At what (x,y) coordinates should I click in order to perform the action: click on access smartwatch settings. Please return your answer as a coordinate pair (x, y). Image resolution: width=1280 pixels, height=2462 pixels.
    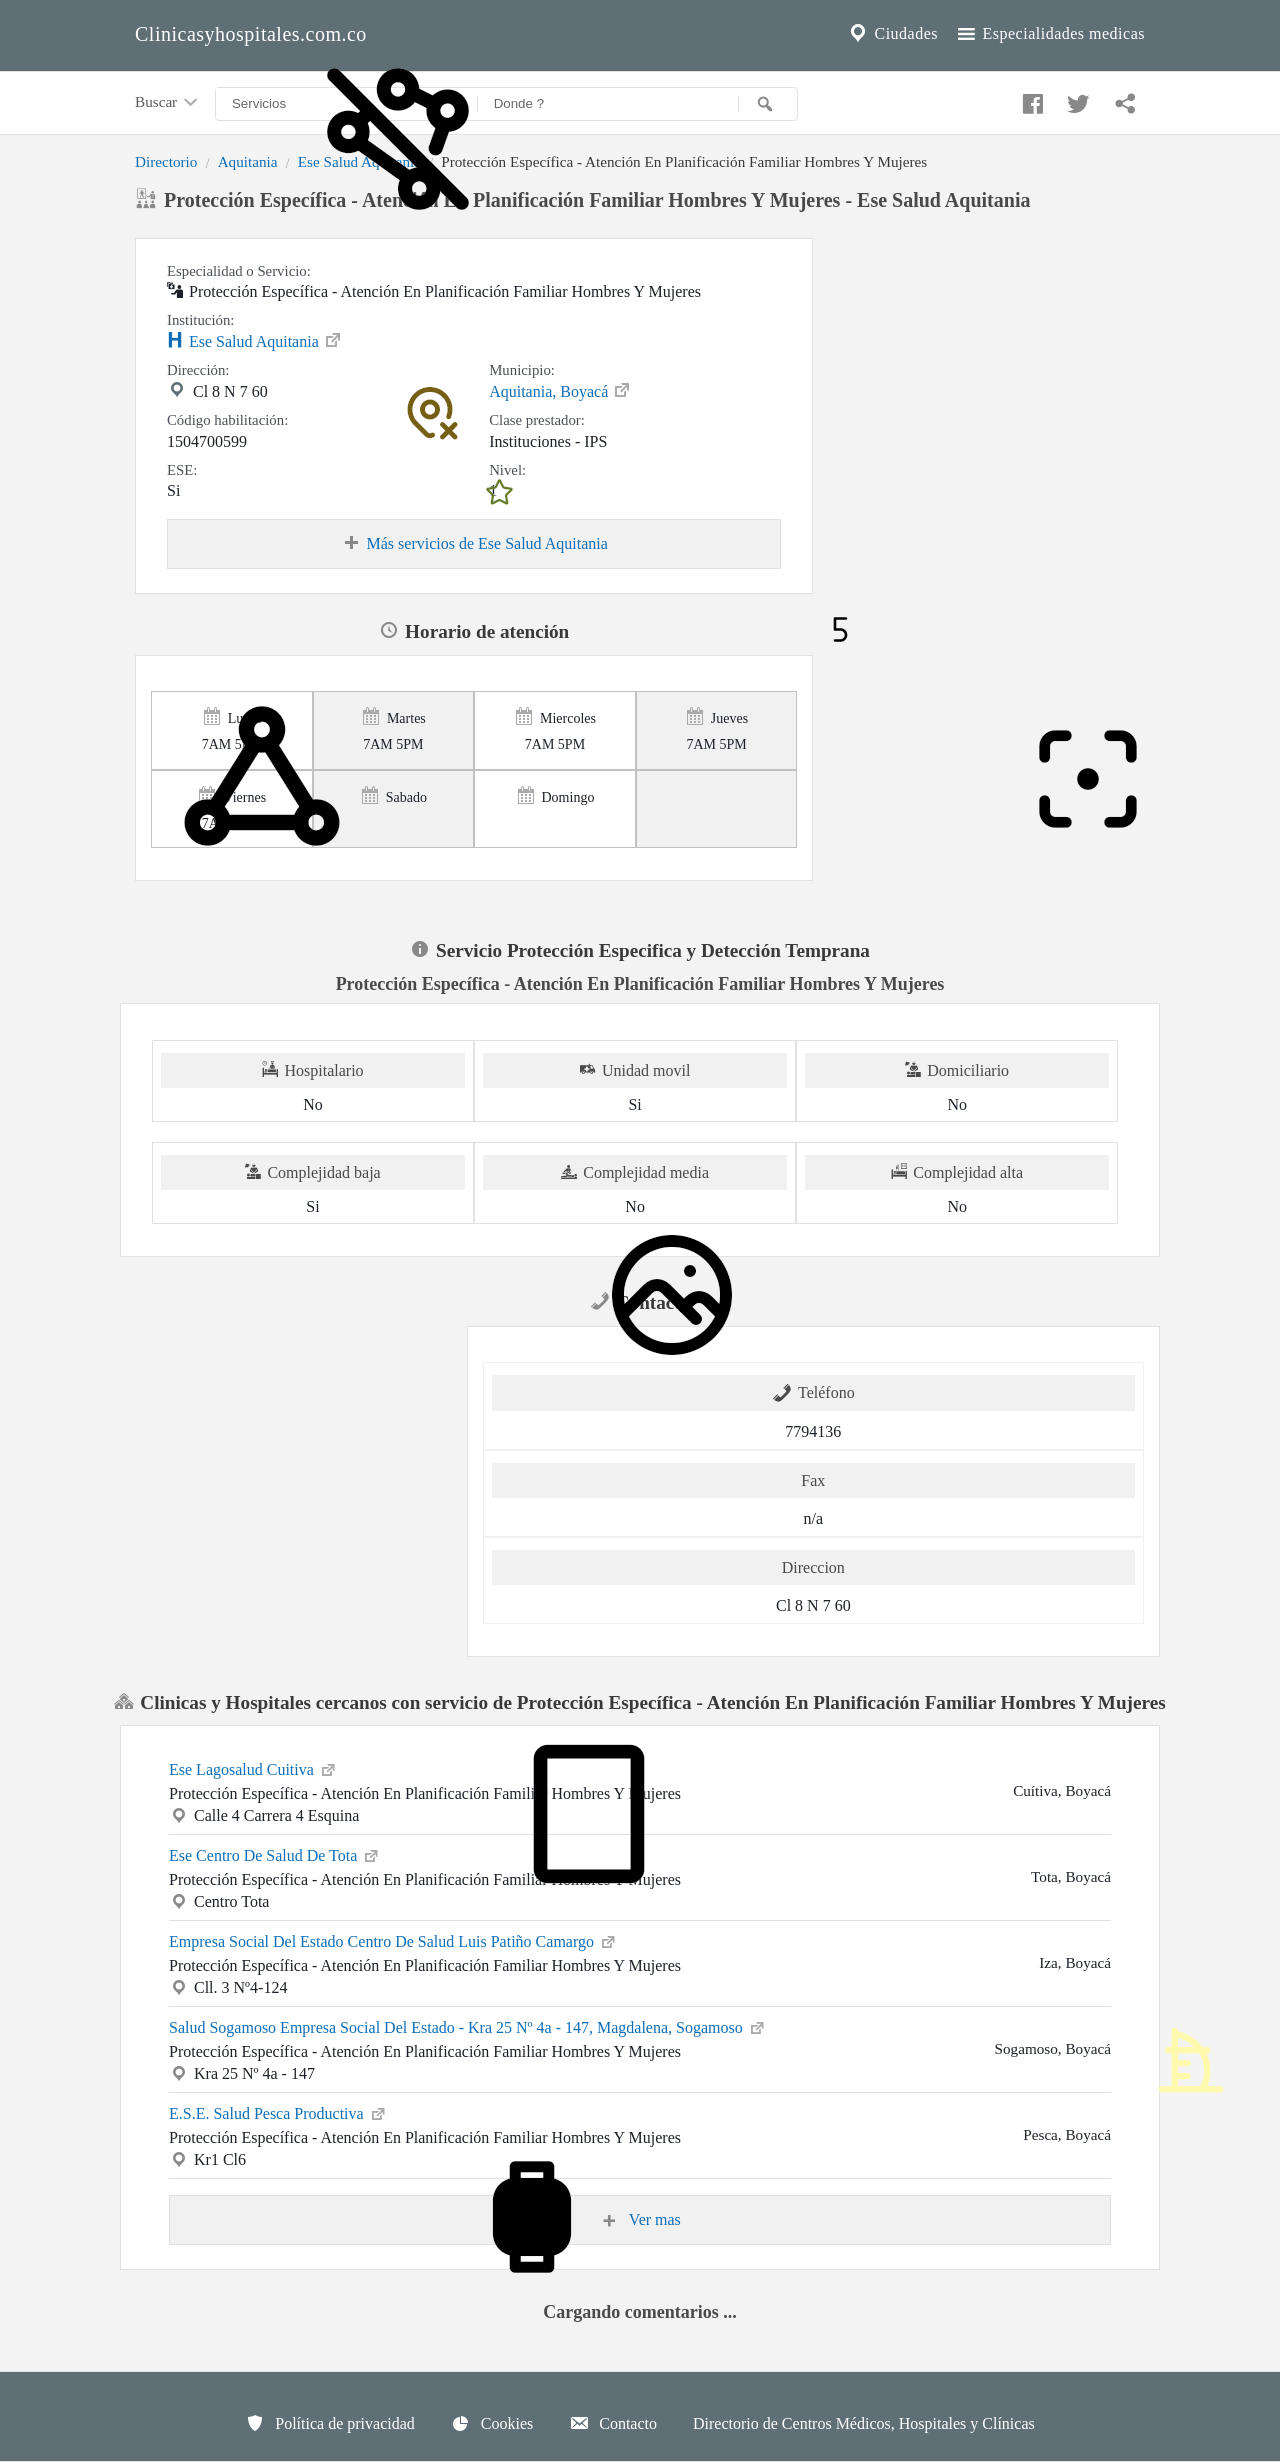
    Looking at the image, I should click on (532, 2217).